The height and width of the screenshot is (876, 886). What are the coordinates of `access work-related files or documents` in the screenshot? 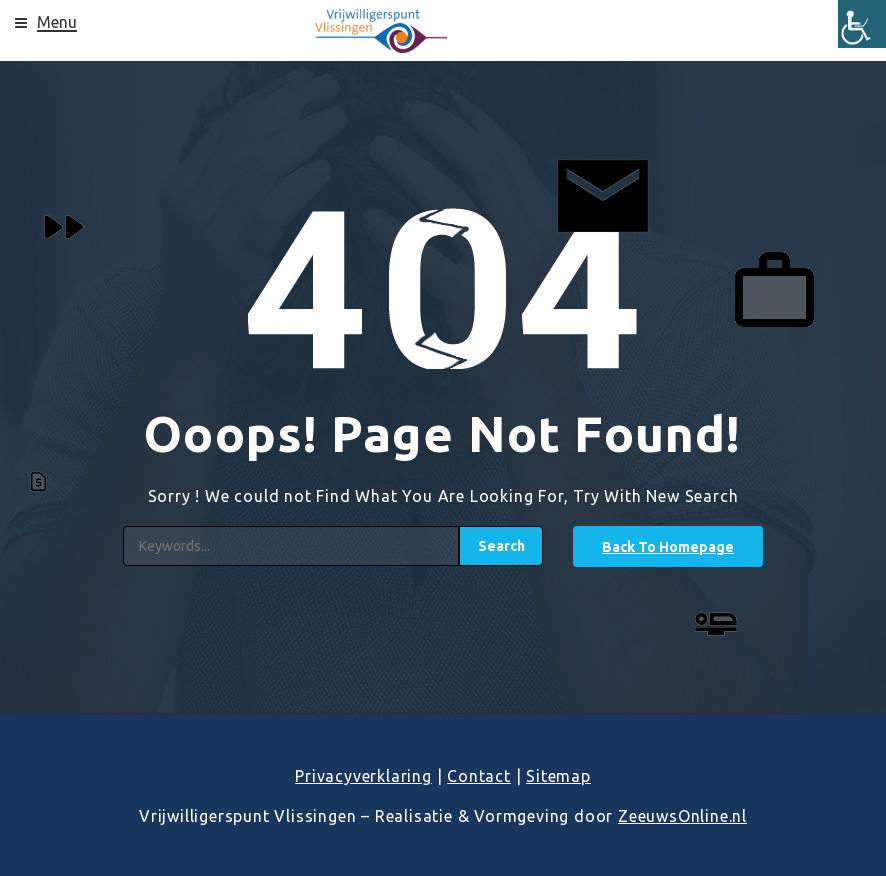 It's located at (774, 291).